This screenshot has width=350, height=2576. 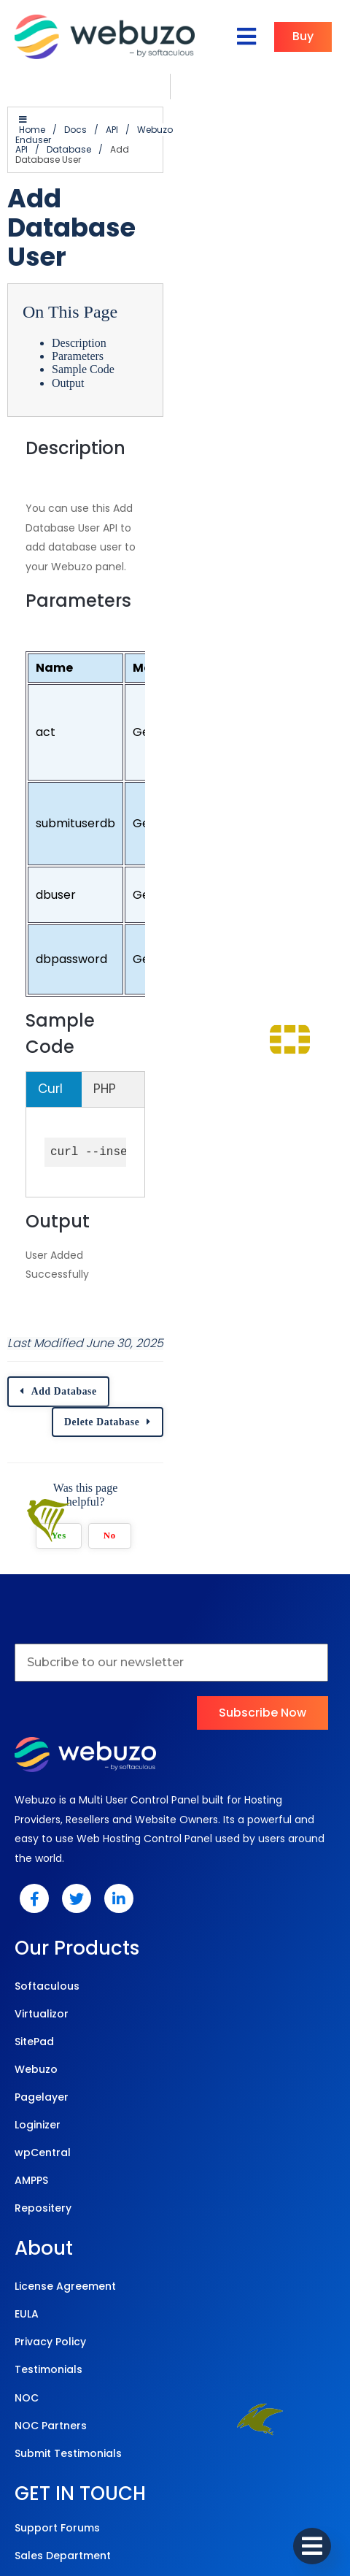 I want to click on fortinet brand logo, so click(x=289, y=1039).